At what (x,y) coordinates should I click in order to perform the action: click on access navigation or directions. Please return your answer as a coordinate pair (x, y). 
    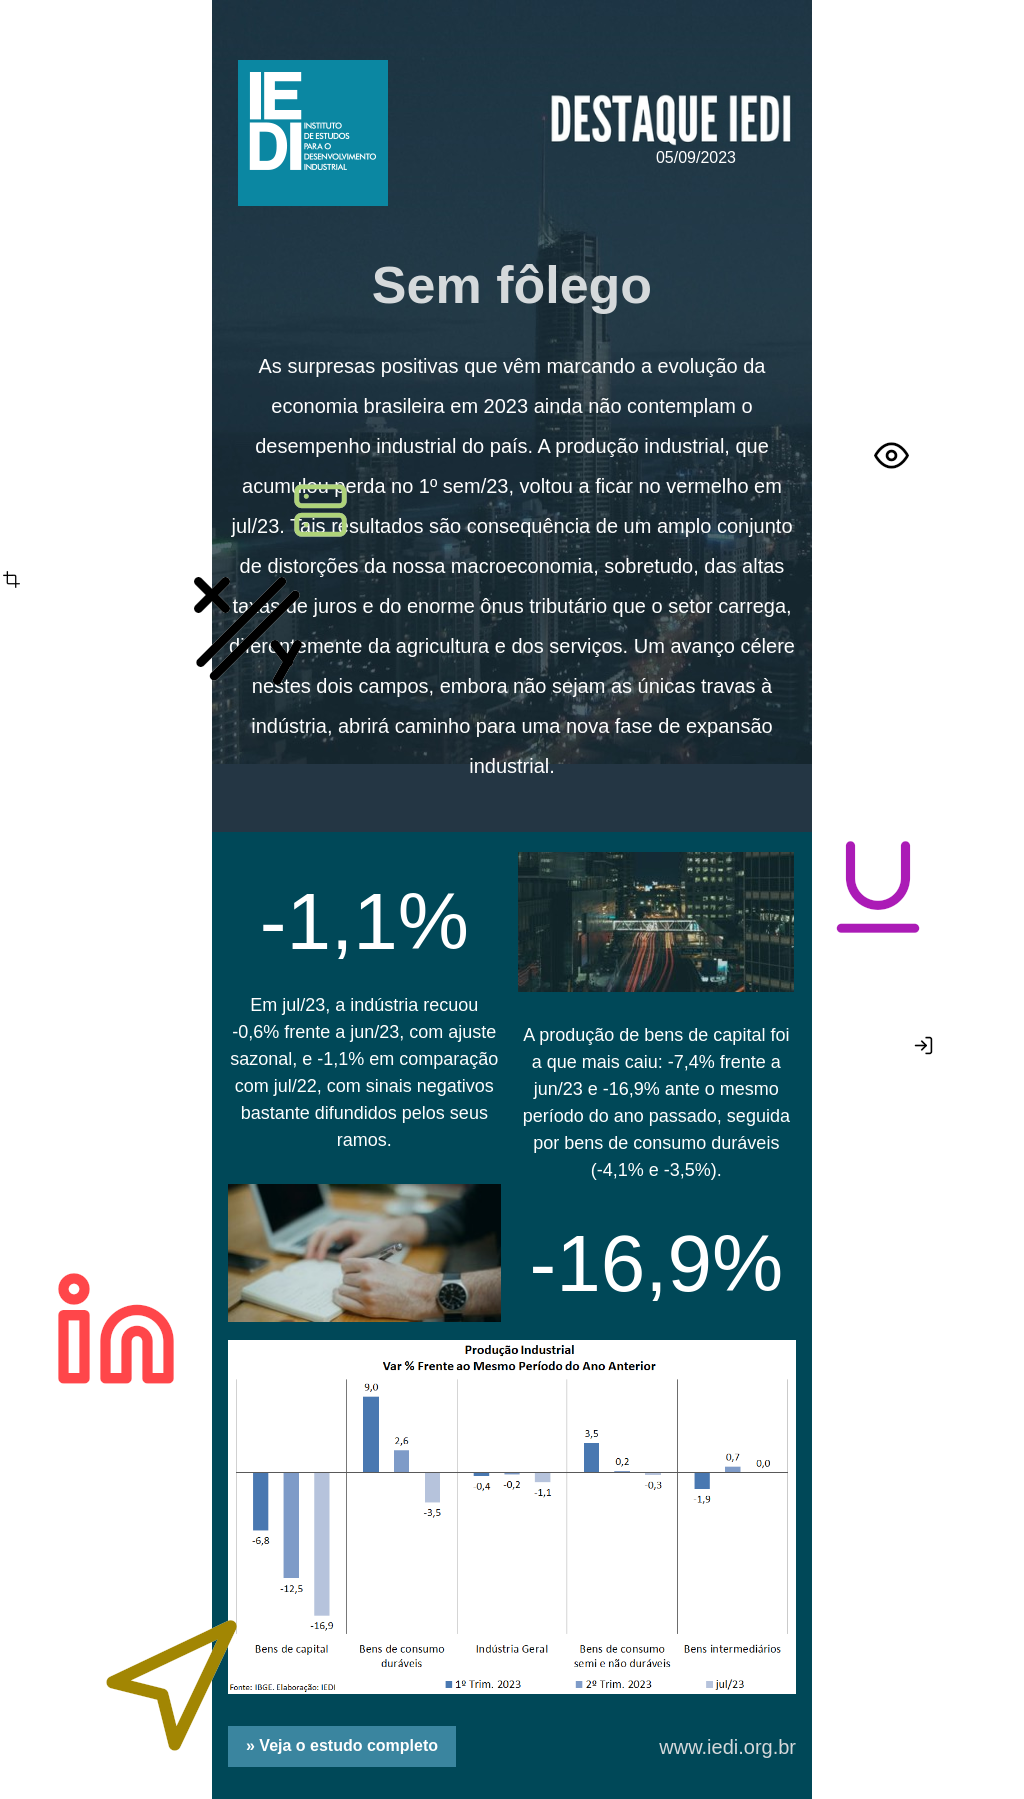
    Looking at the image, I should click on (168, 1688).